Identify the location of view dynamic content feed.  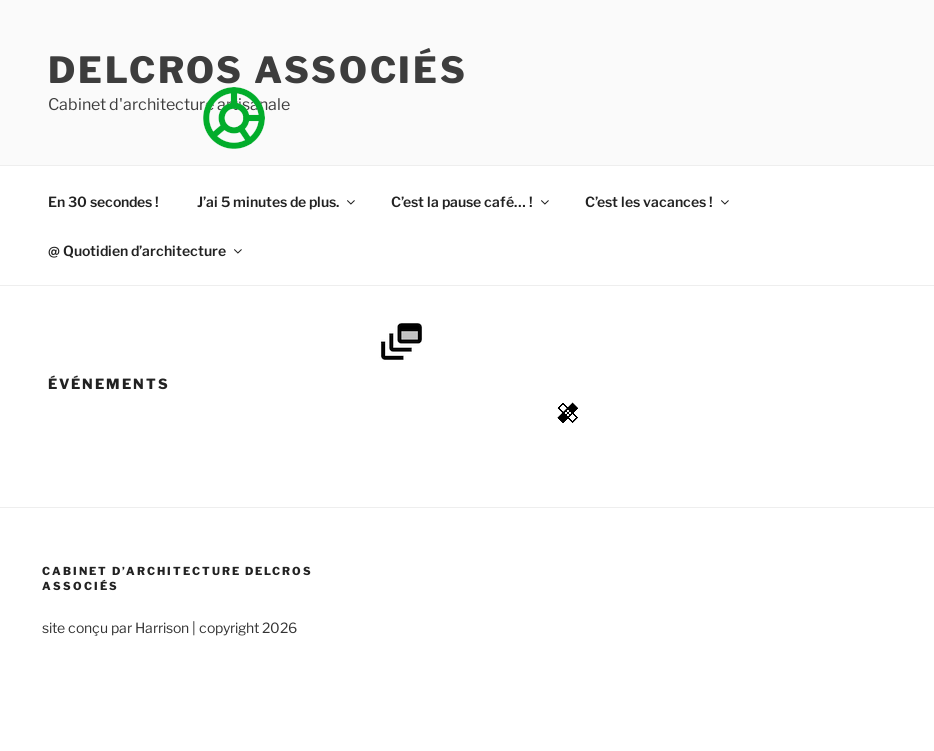
(401, 341).